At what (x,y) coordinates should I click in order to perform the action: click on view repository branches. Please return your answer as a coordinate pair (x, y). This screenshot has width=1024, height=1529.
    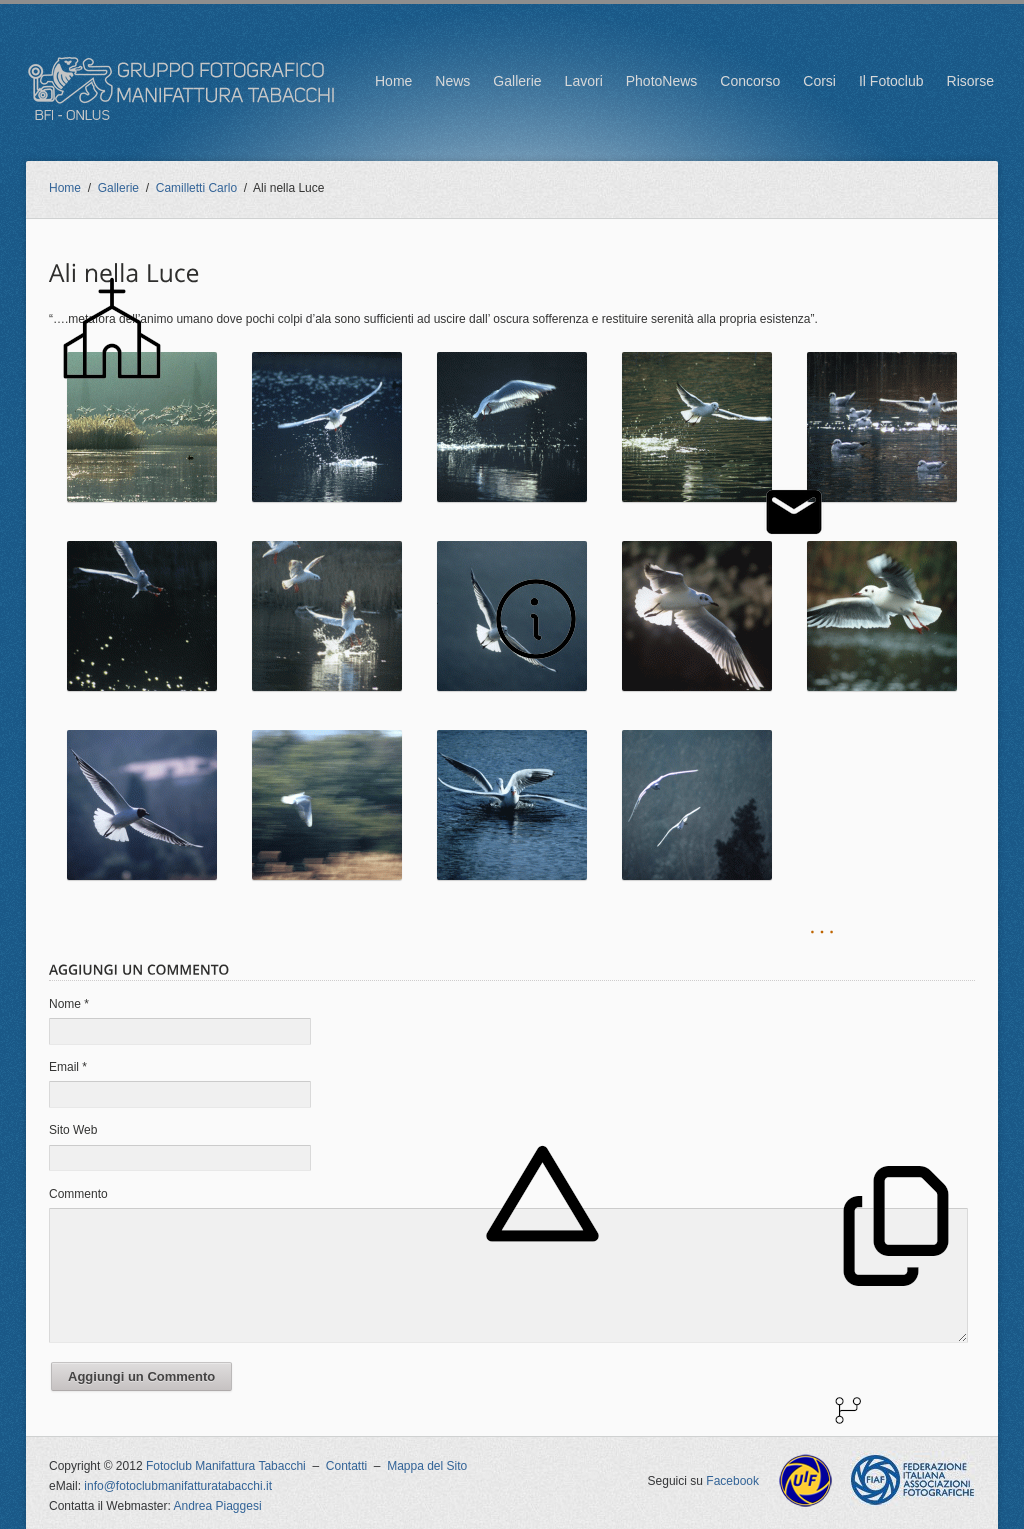
    Looking at the image, I should click on (846, 1410).